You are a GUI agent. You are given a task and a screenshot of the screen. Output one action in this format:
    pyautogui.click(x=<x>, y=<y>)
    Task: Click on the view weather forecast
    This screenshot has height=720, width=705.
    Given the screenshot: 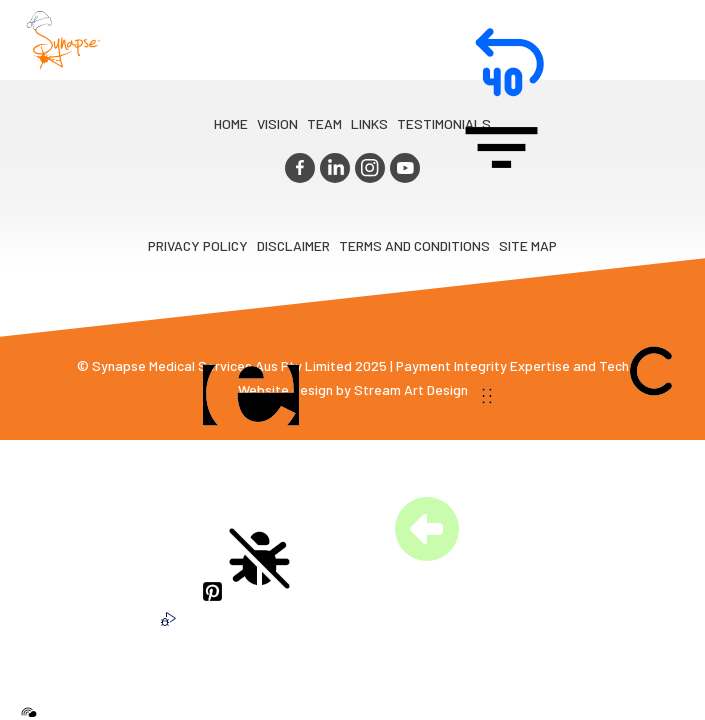 What is the action you would take?
    pyautogui.click(x=29, y=712)
    